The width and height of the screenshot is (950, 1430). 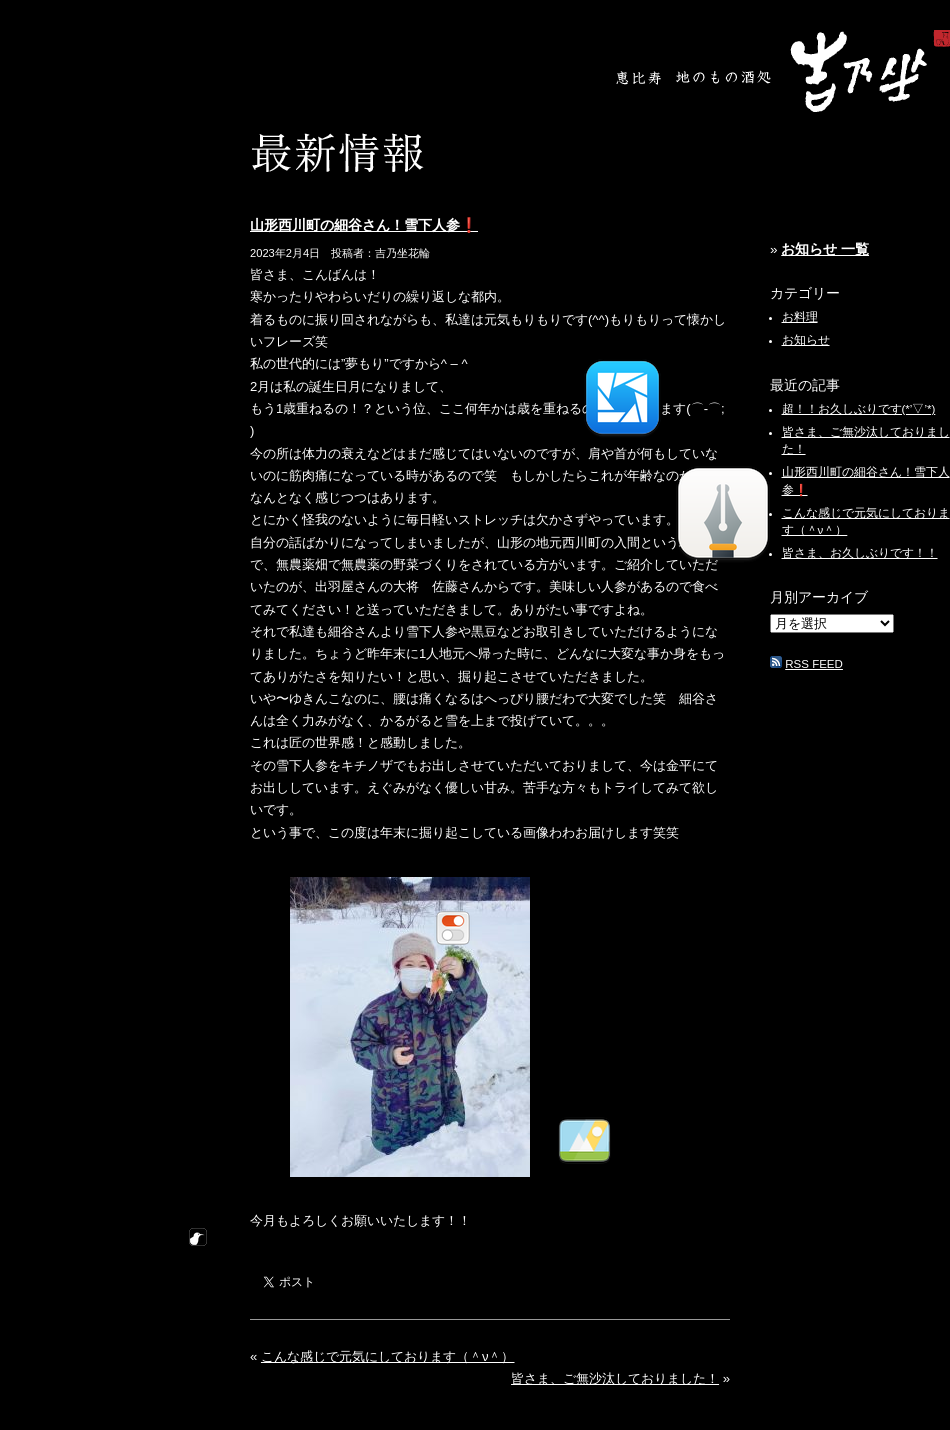 I want to click on open the photos app, so click(x=584, y=1140).